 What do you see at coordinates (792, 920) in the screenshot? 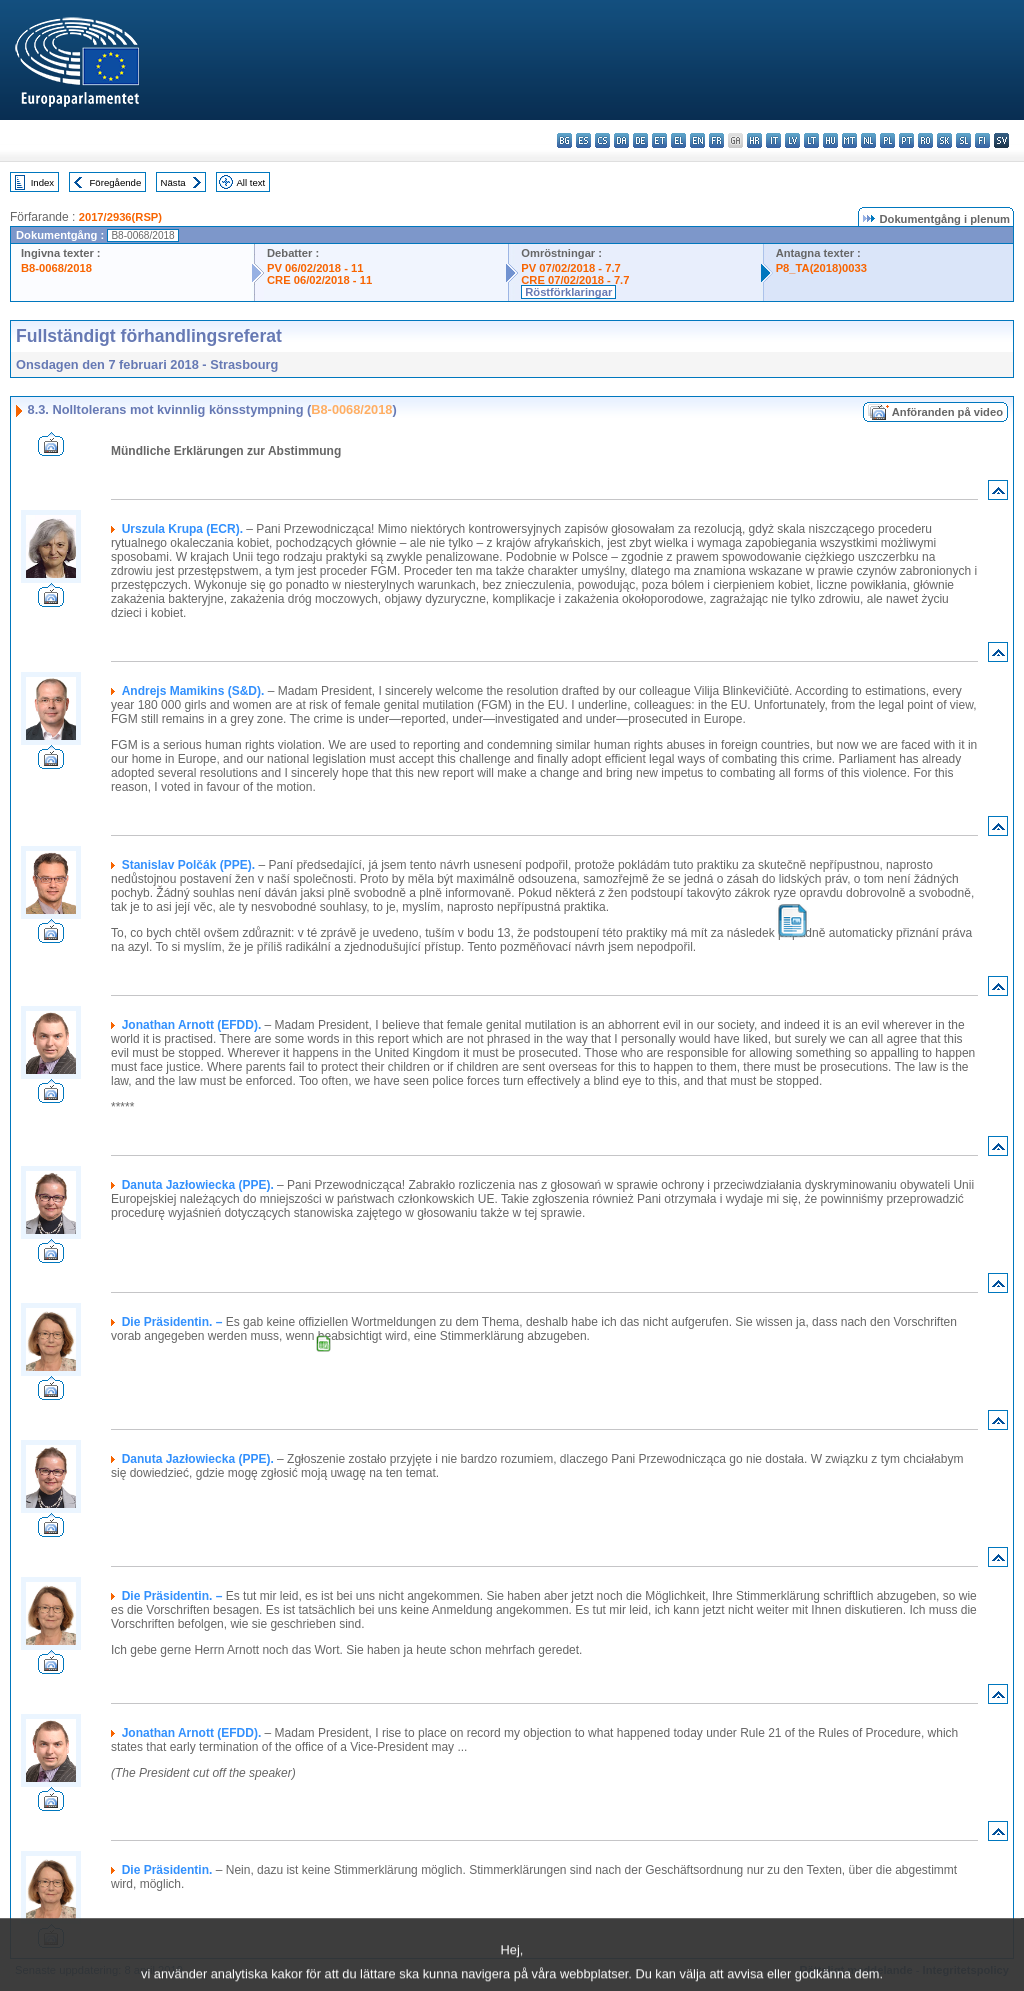
I see `open a libreoffice writer text document` at bounding box center [792, 920].